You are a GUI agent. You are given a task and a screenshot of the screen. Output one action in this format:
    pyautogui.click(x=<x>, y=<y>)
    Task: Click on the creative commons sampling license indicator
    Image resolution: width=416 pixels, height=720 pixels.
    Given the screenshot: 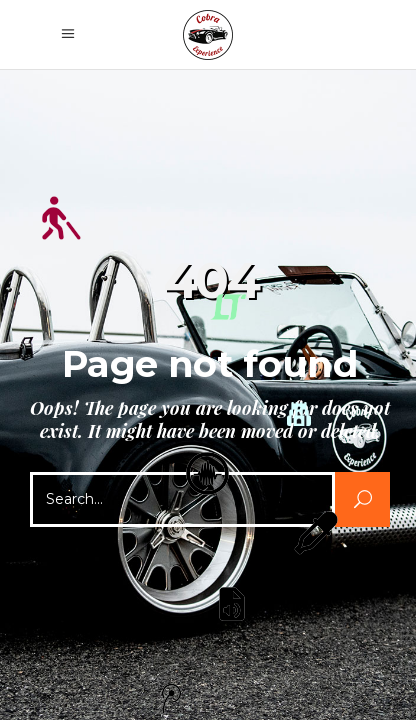 What is the action you would take?
    pyautogui.click(x=207, y=473)
    